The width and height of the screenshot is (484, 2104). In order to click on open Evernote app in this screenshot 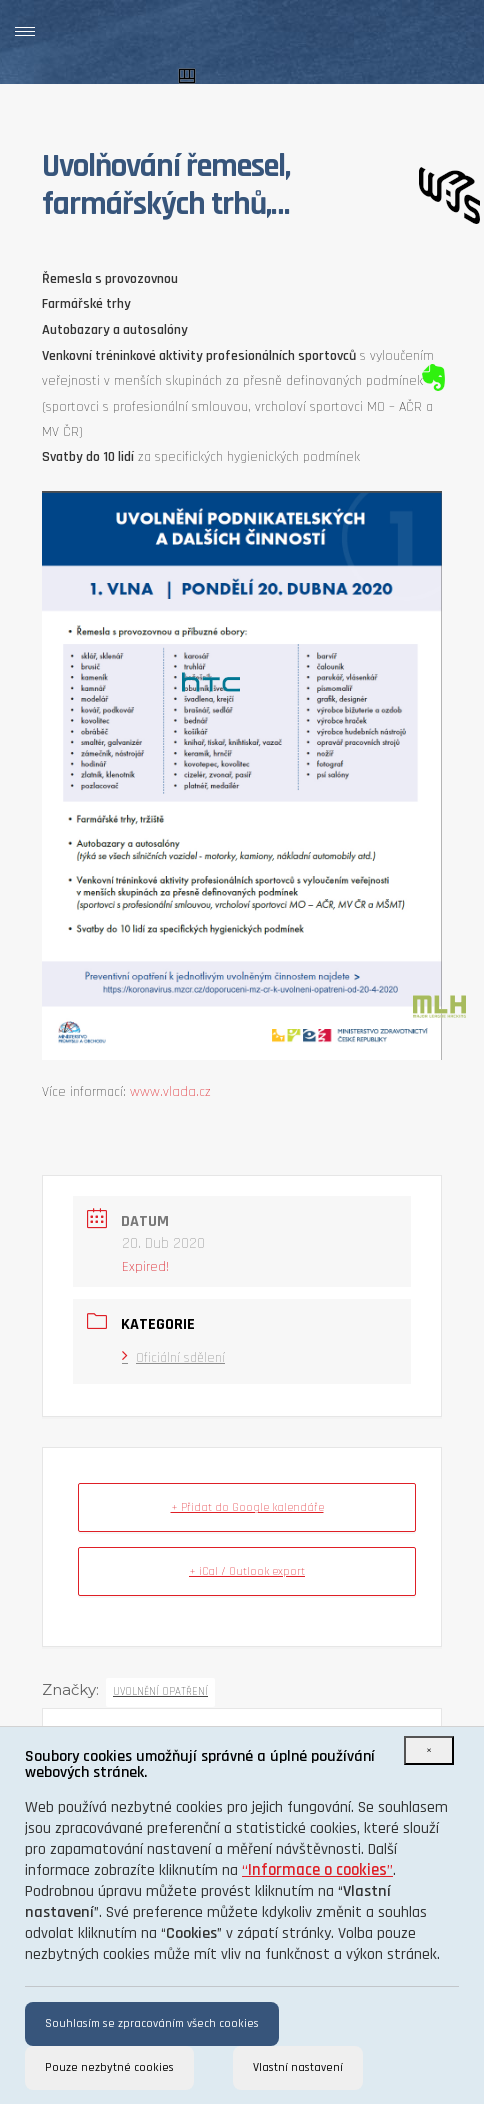, I will do `click(433, 377)`.